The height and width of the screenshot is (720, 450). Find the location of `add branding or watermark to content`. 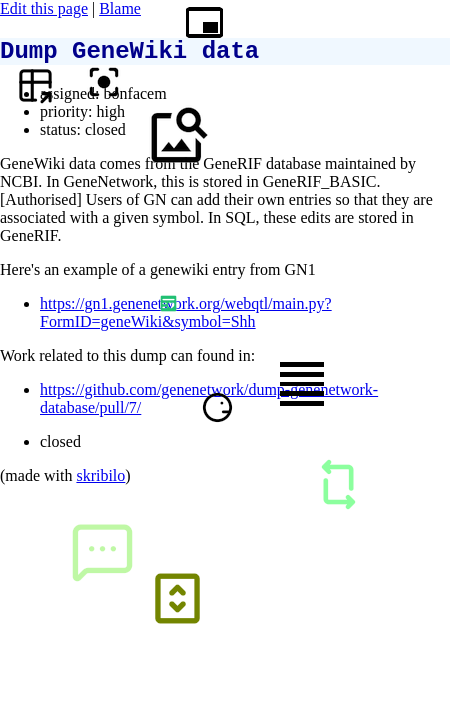

add branding or watermark to content is located at coordinates (204, 22).